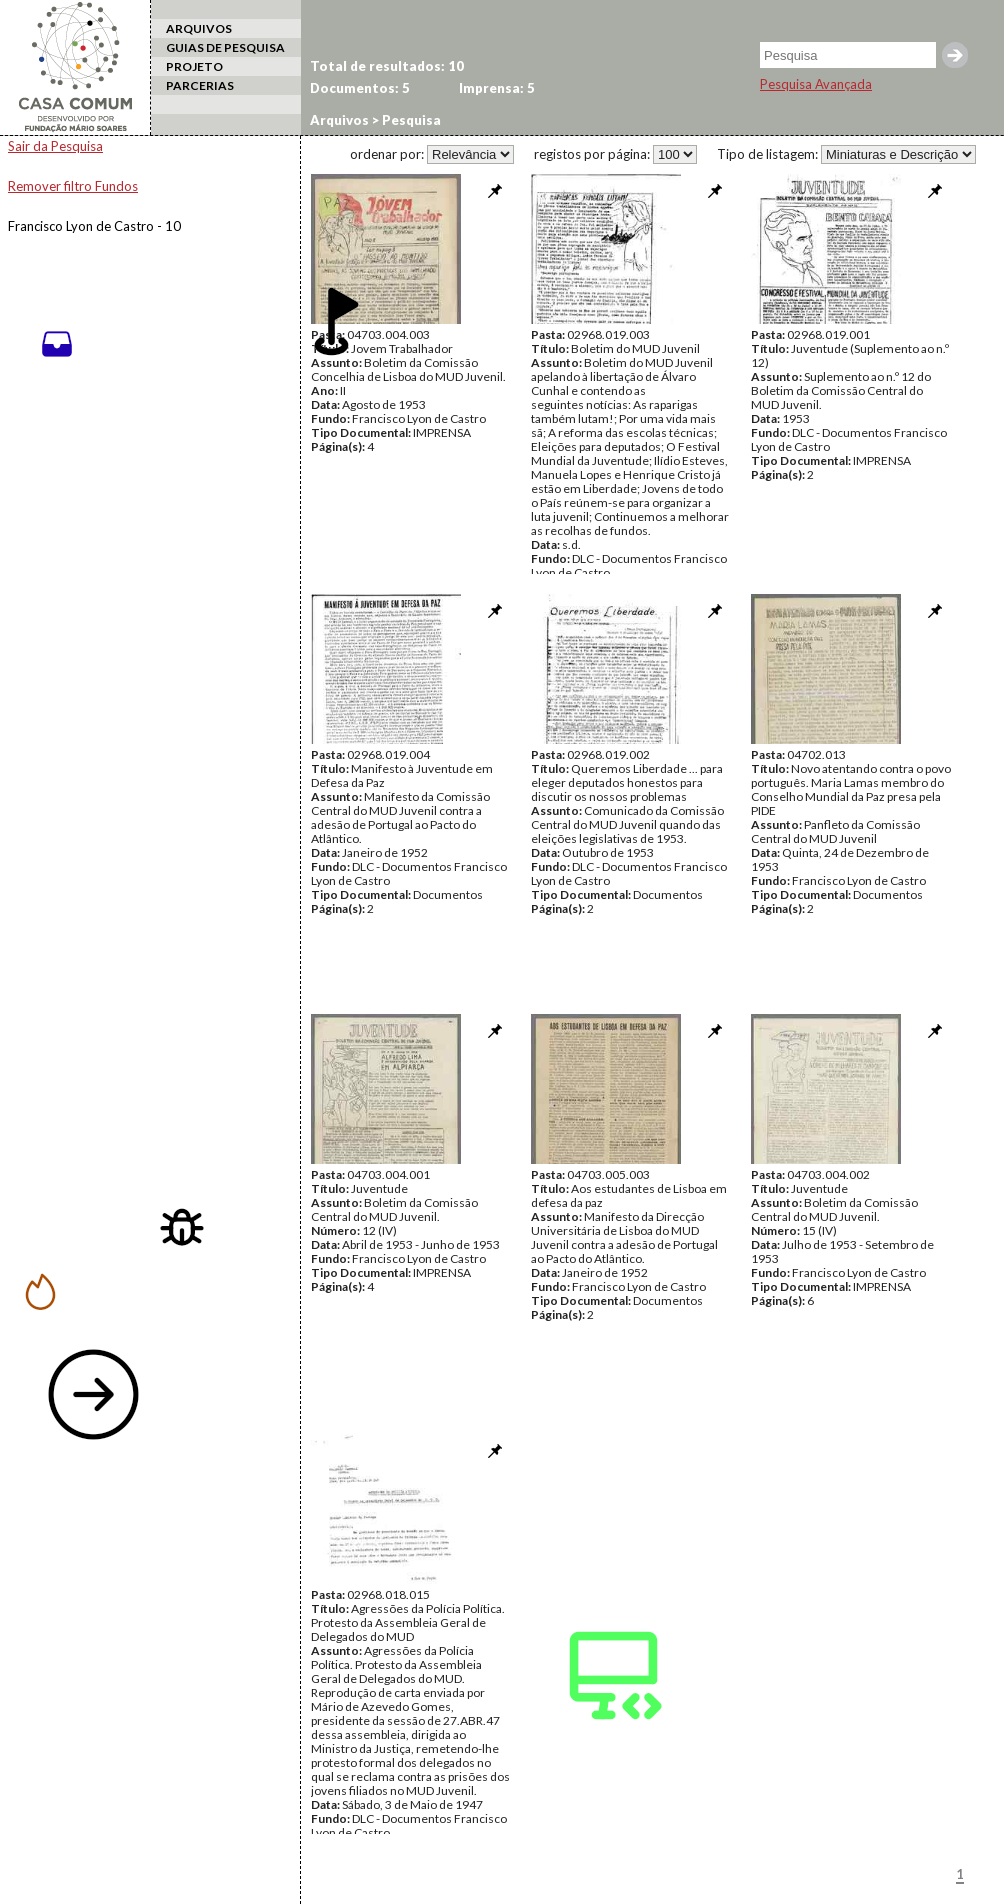 The height and width of the screenshot is (1904, 1004). What do you see at coordinates (40, 1292) in the screenshot?
I see `indicates trending or hot content` at bounding box center [40, 1292].